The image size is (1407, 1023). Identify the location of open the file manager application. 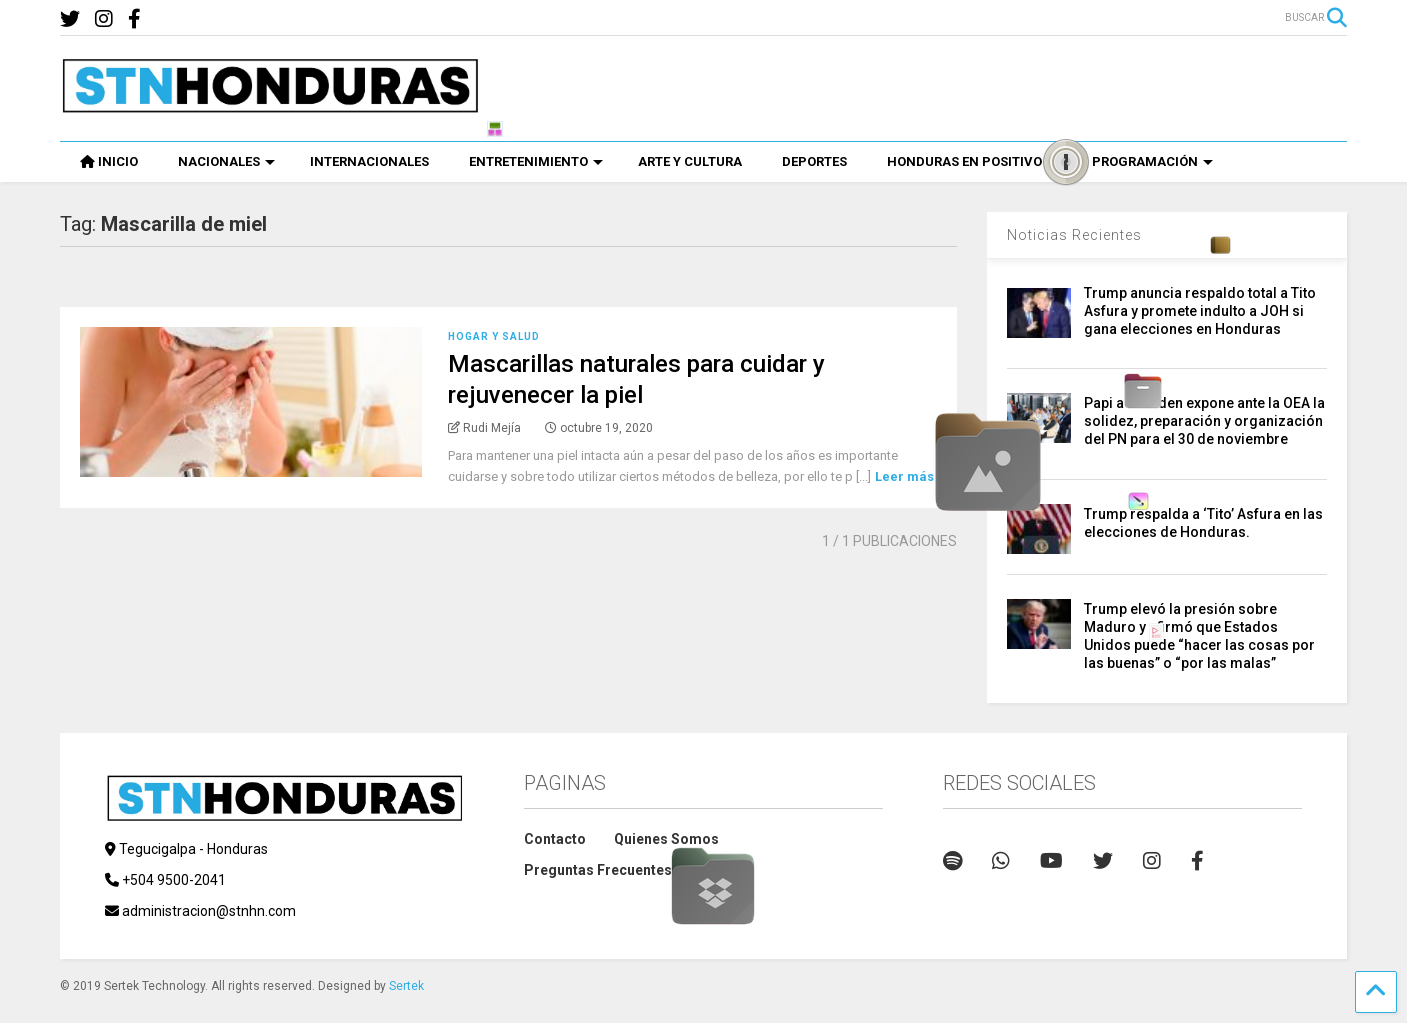
(1143, 391).